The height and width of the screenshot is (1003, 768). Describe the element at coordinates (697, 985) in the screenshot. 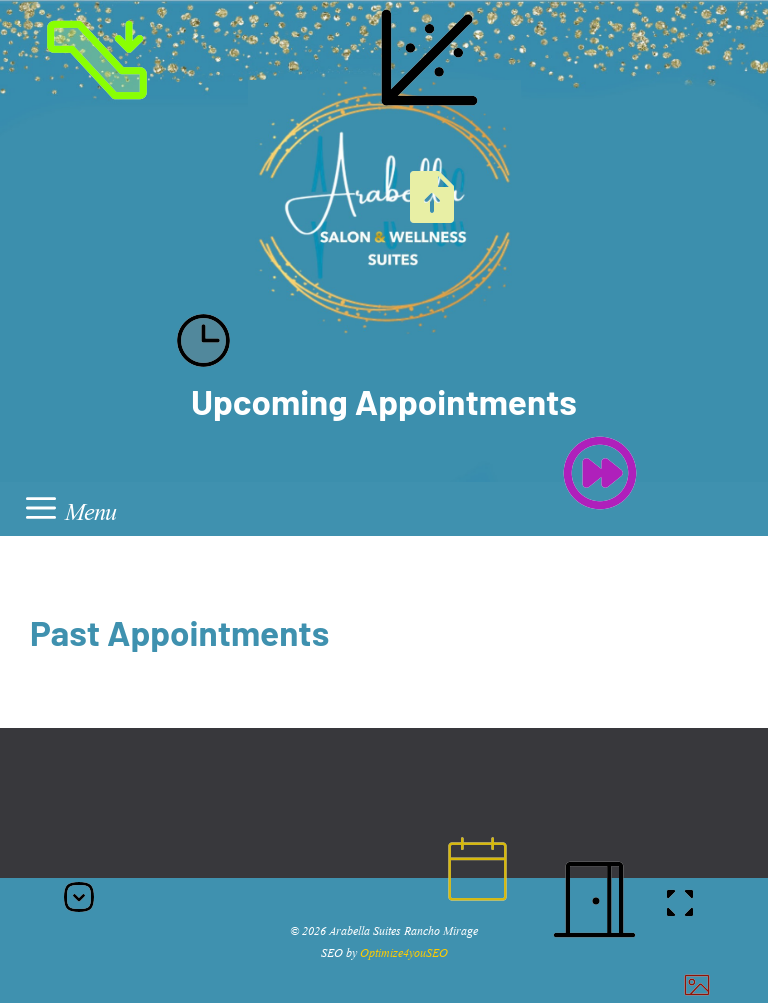

I see `view media file` at that location.